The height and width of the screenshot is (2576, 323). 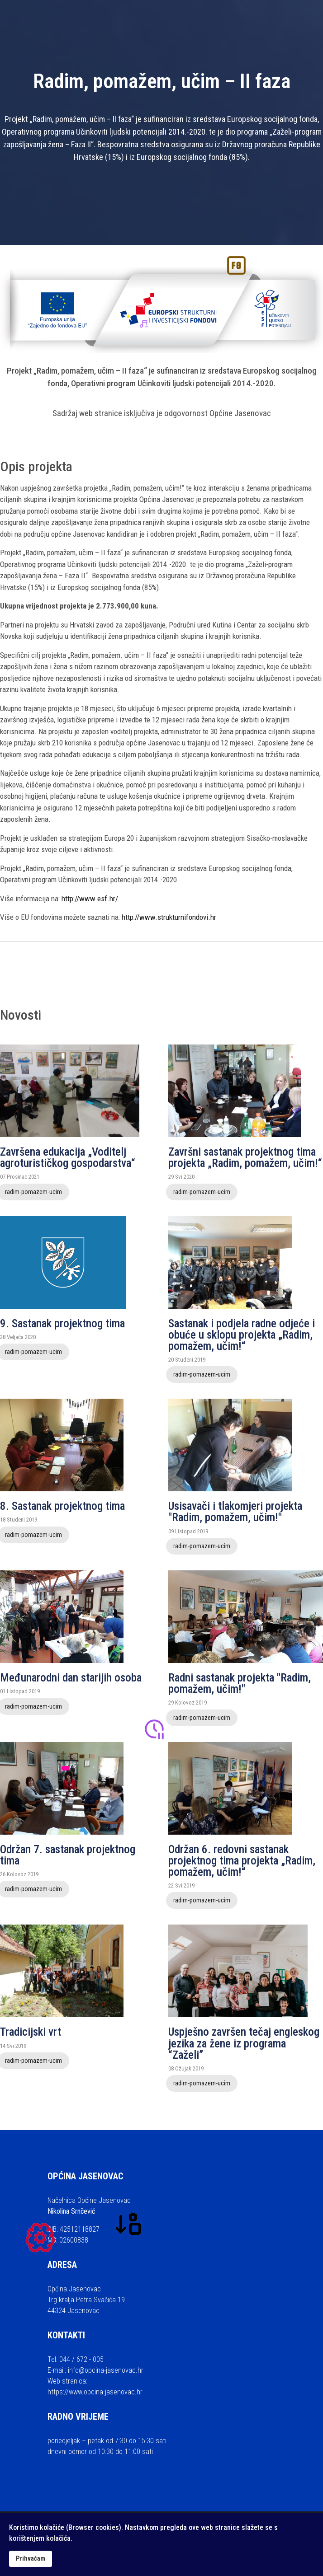 I want to click on access AI or machine learning settings, so click(x=40, y=2238).